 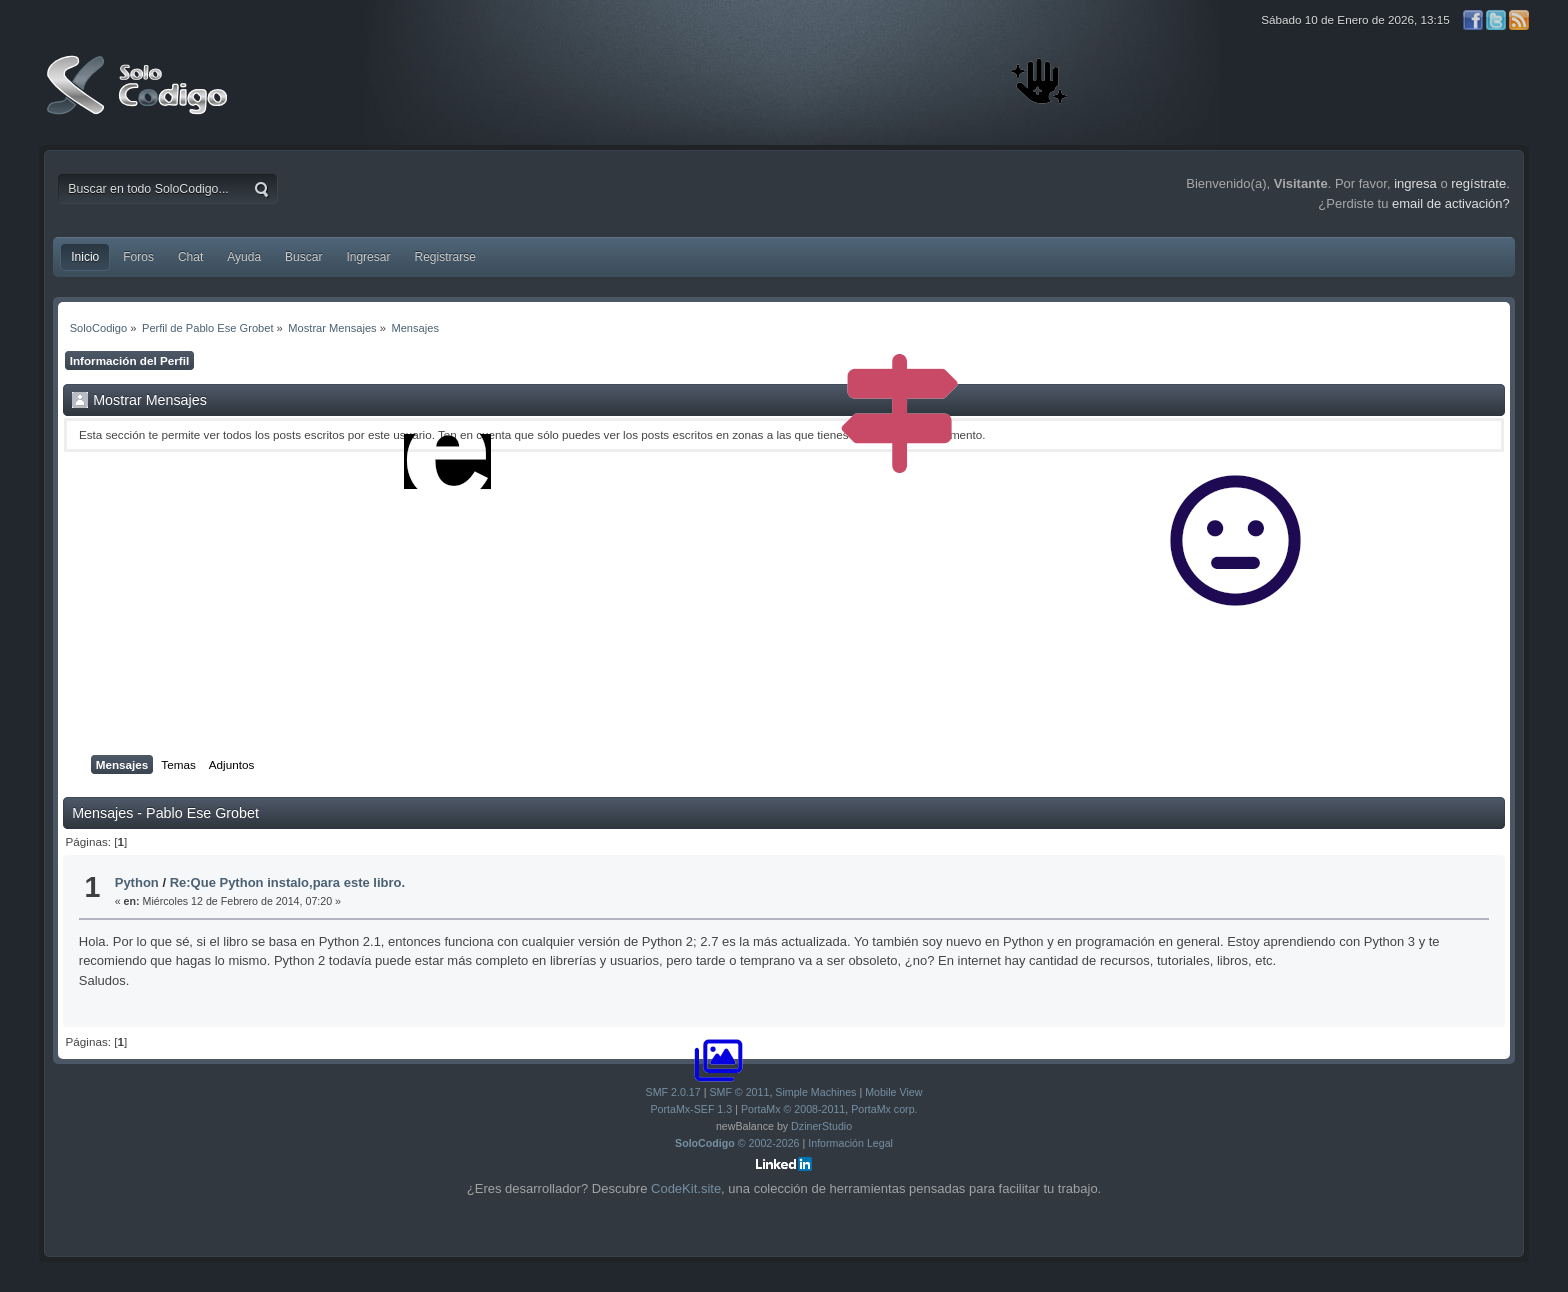 I want to click on rate experience as neutral or average, so click(x=1235, y=540).